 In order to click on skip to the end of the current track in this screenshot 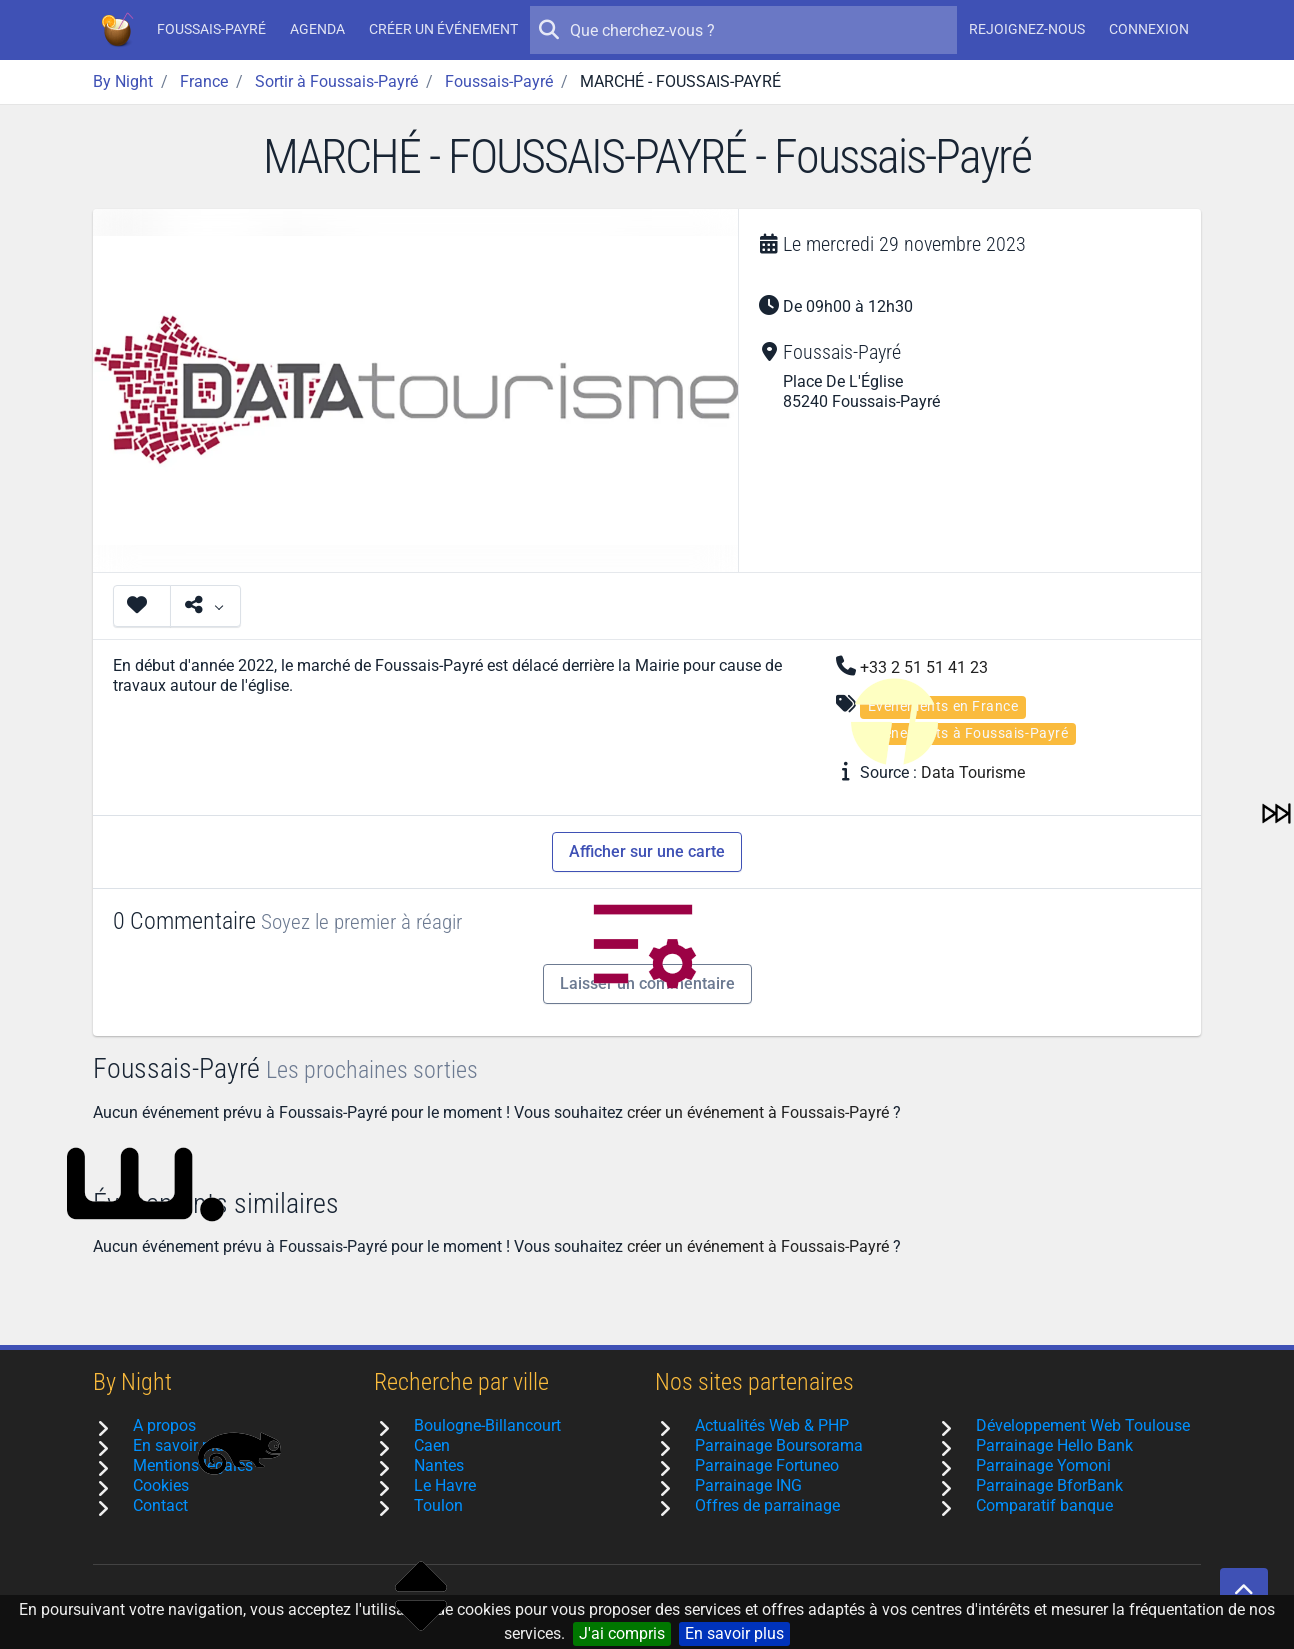, I will do `click(1276, 813)`.